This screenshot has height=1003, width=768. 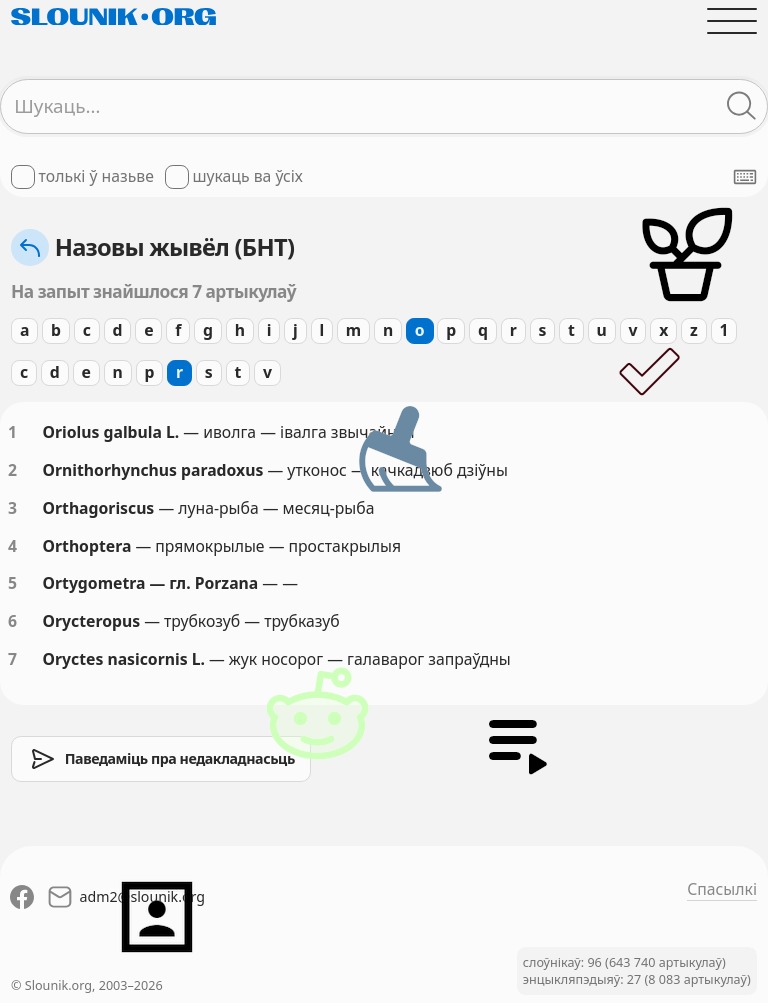 What do you see at coordinates (685, 254) in the screenshot?
I see `access plant care or gardening features` at bounding box center [685, 254].